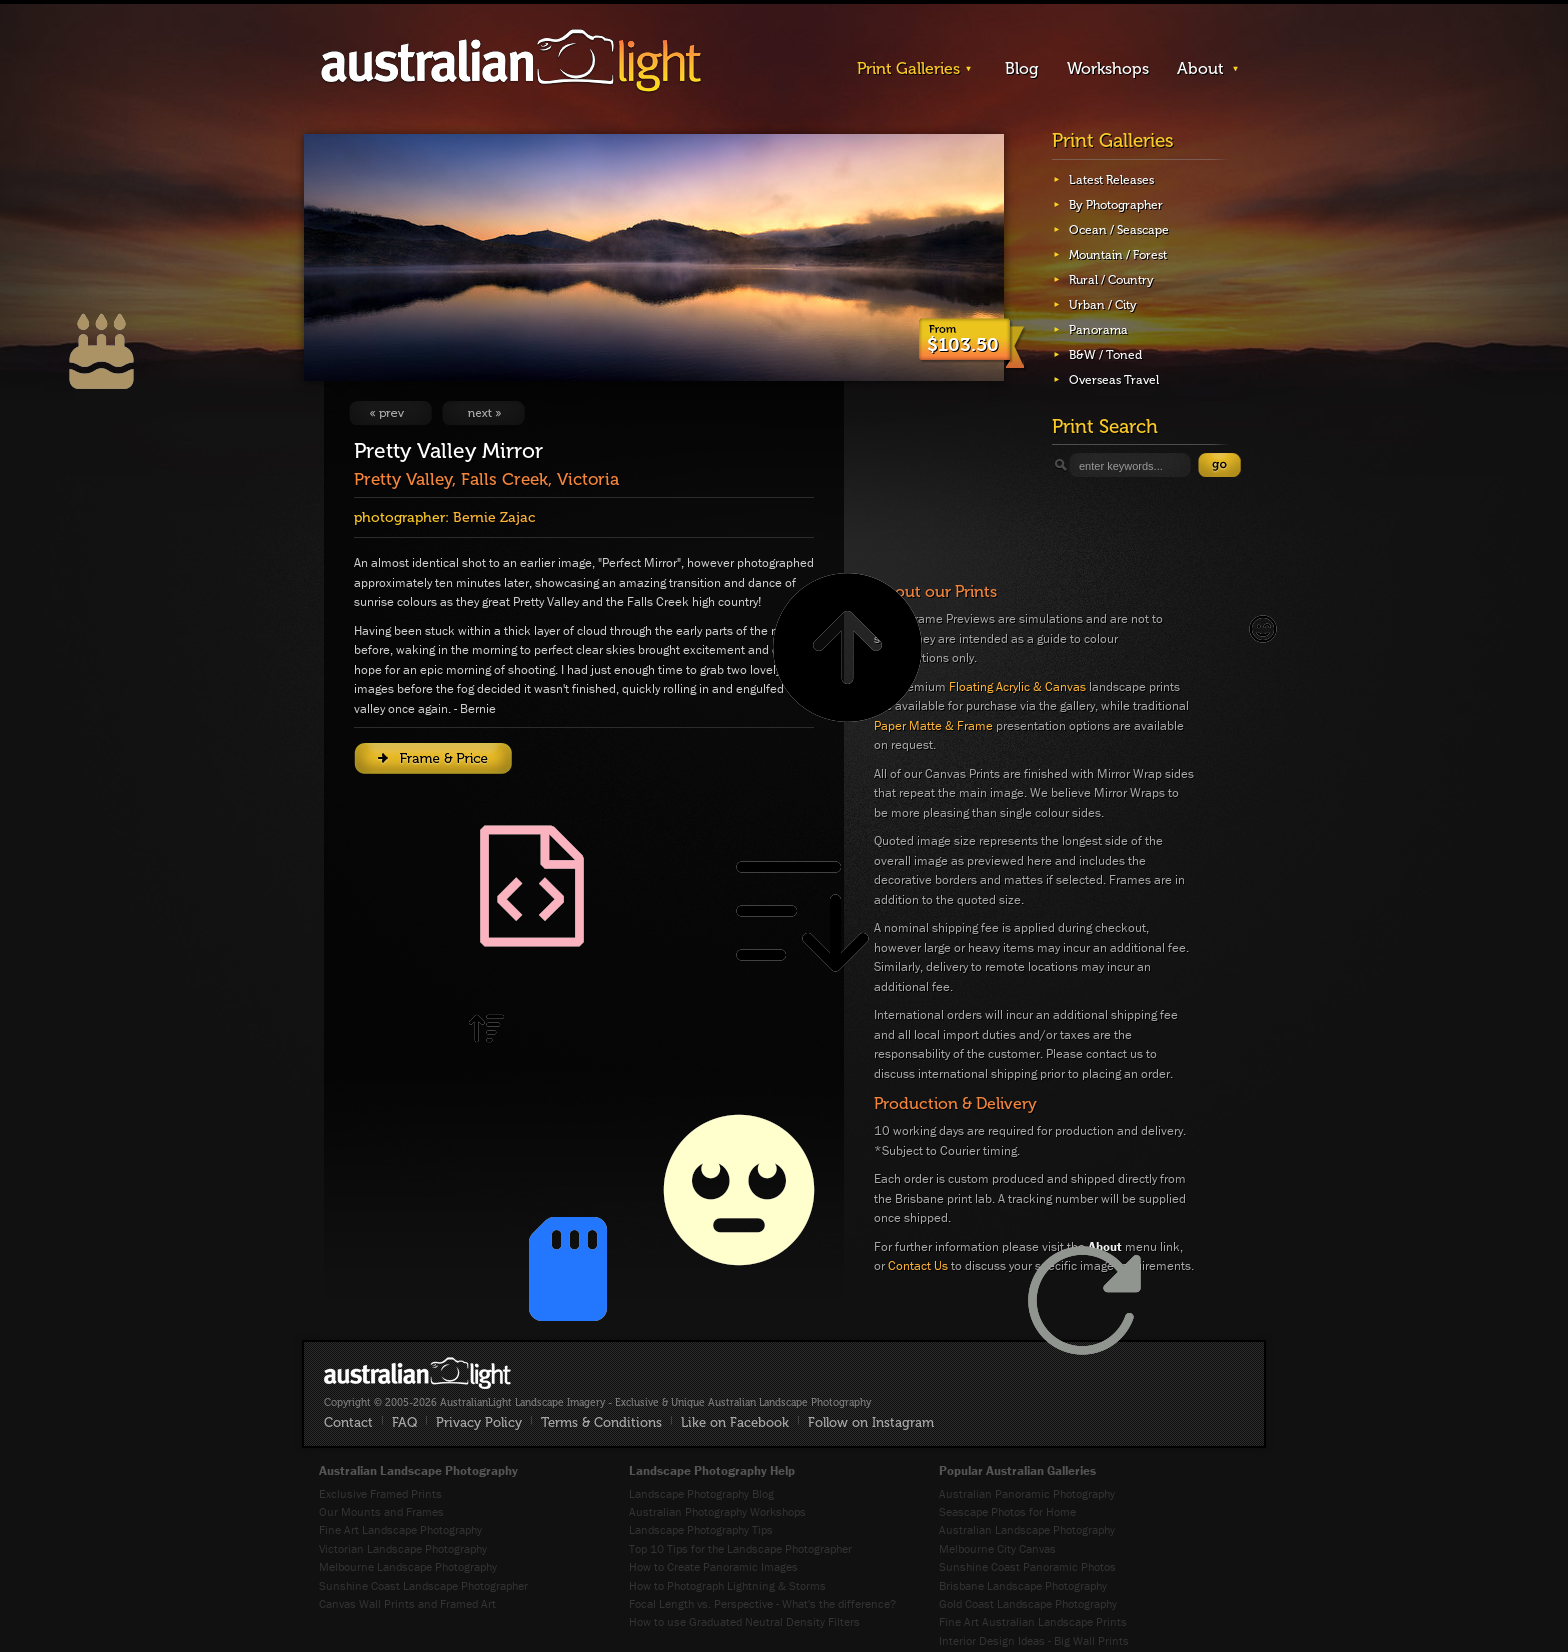  I want to click on express annoyance or disinterest in a reaction, so click(739, 1190).